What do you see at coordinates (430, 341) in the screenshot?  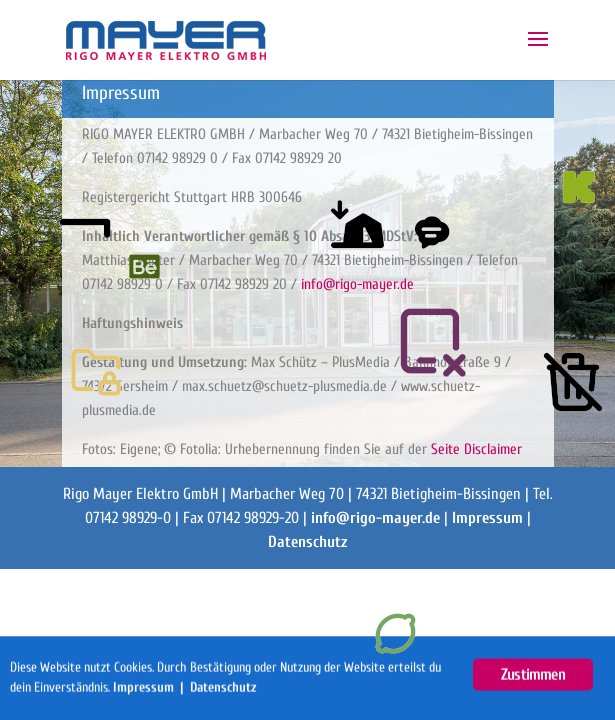 I see `disconnect or remove iPad device` at bounding box center [430, 341].